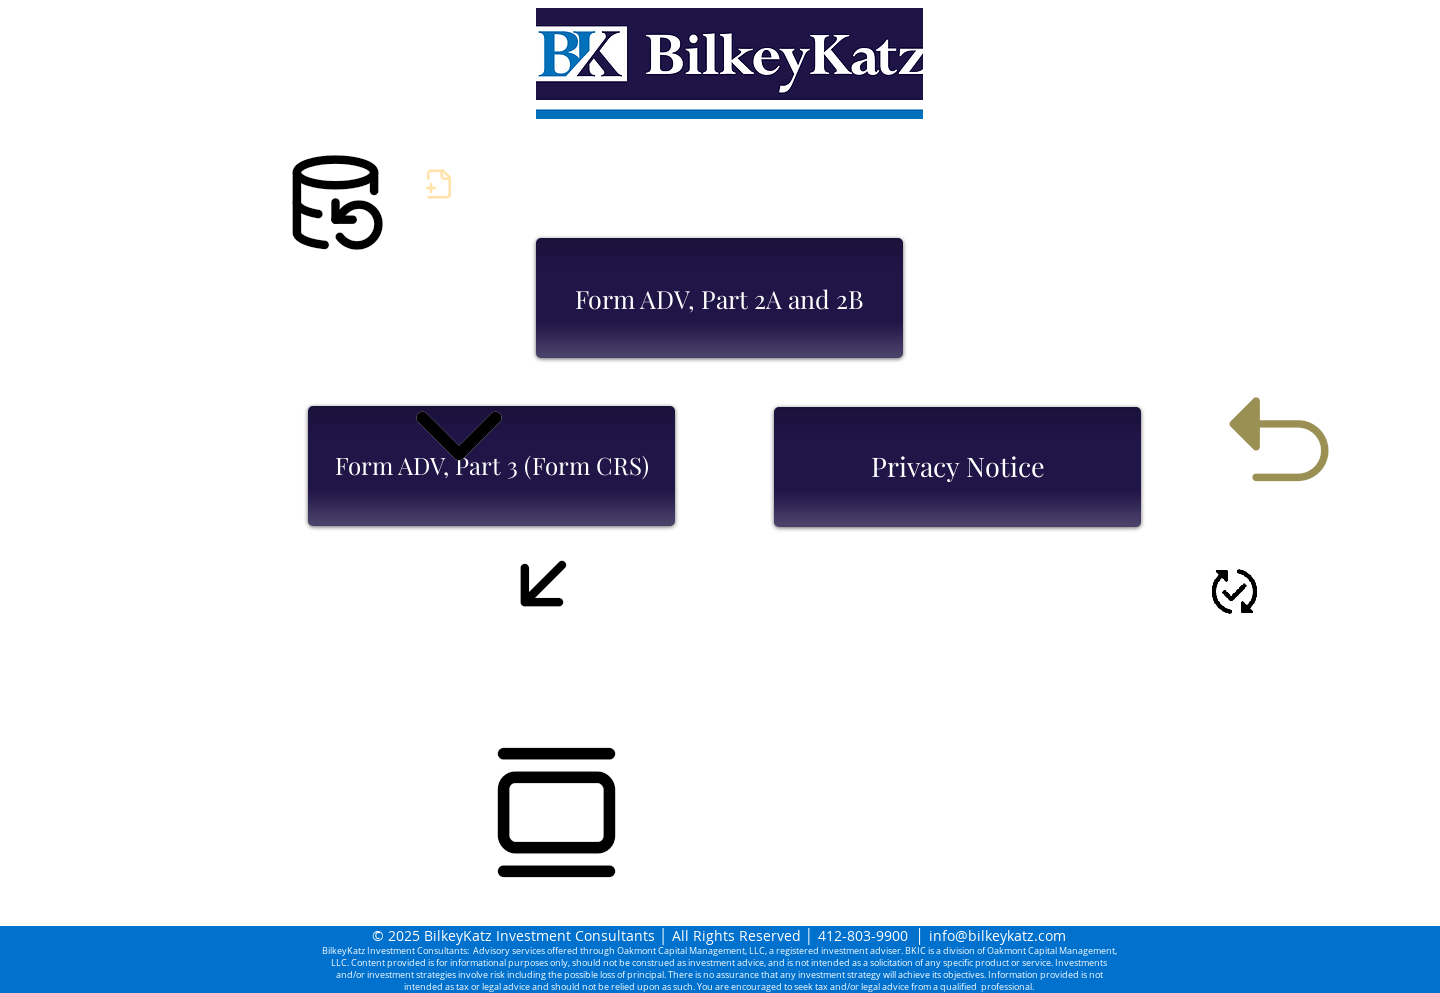  What do you see at coordinates (1234, 591) in the screenshot?
I see `sync or publish changes` at bounding box center [1234, 591].